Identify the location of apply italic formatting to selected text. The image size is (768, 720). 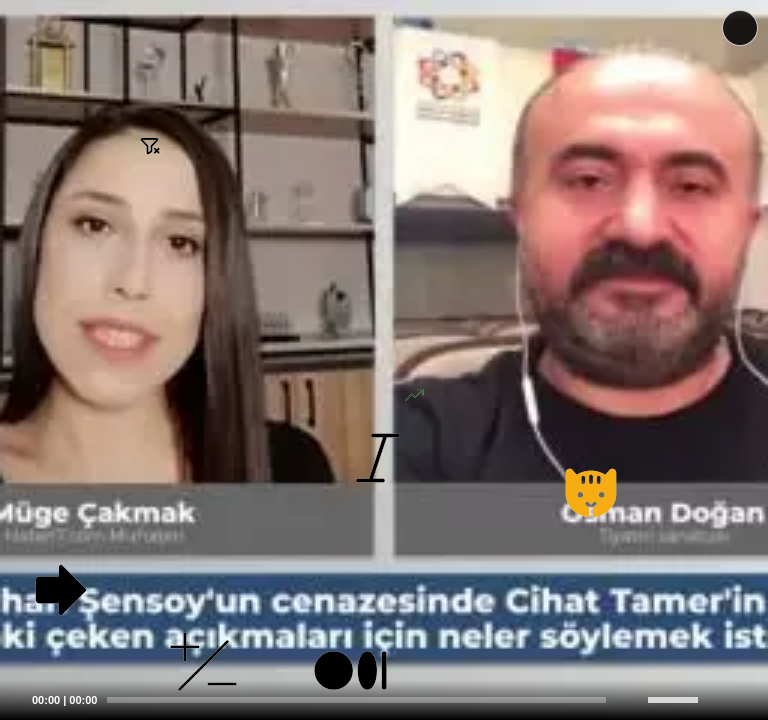
(378, 458).